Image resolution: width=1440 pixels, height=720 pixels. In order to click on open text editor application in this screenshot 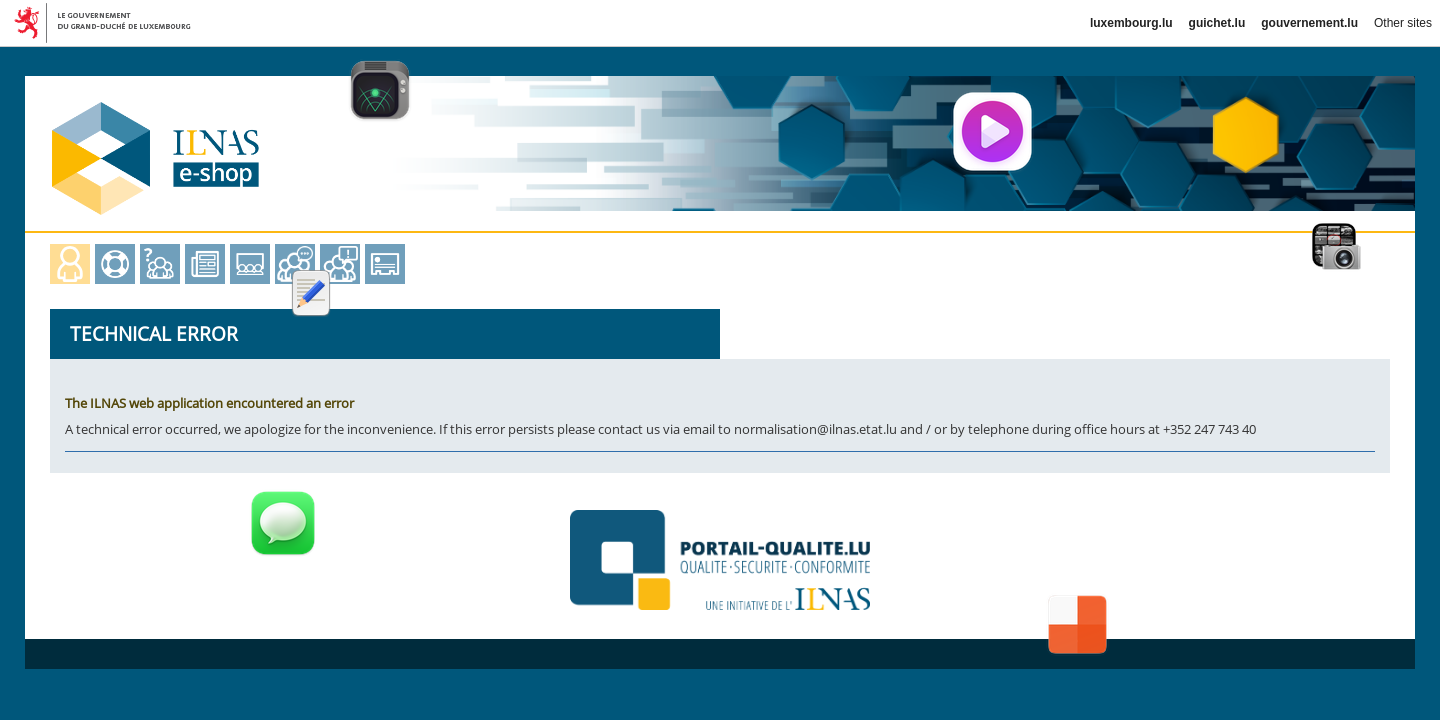, I will do `click(311, 293)`.